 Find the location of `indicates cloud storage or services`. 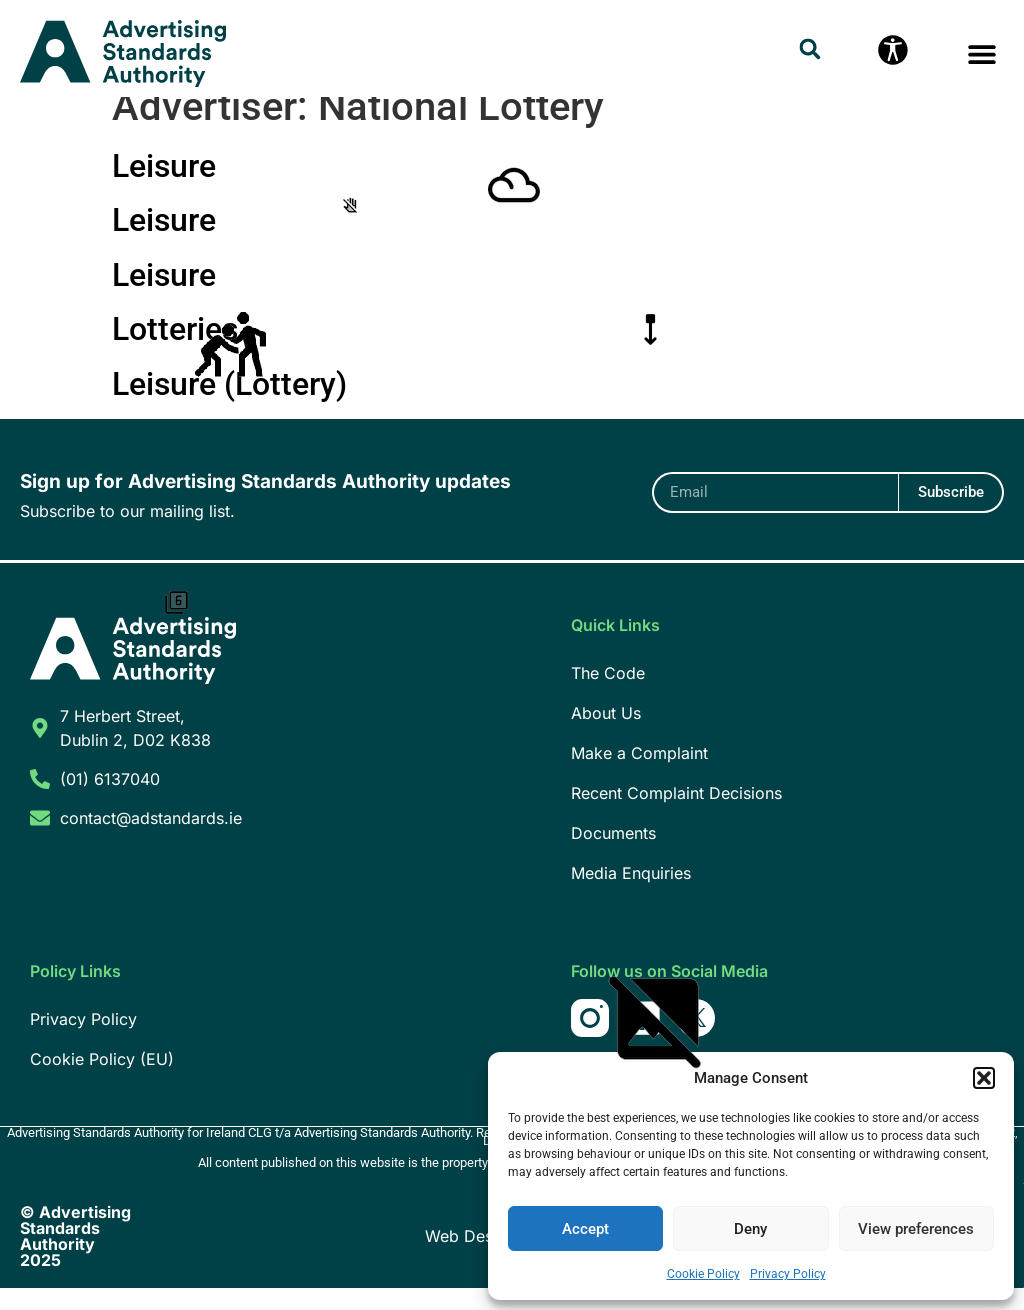

indicates cloud storage or services is located at coordinates (514, 185).